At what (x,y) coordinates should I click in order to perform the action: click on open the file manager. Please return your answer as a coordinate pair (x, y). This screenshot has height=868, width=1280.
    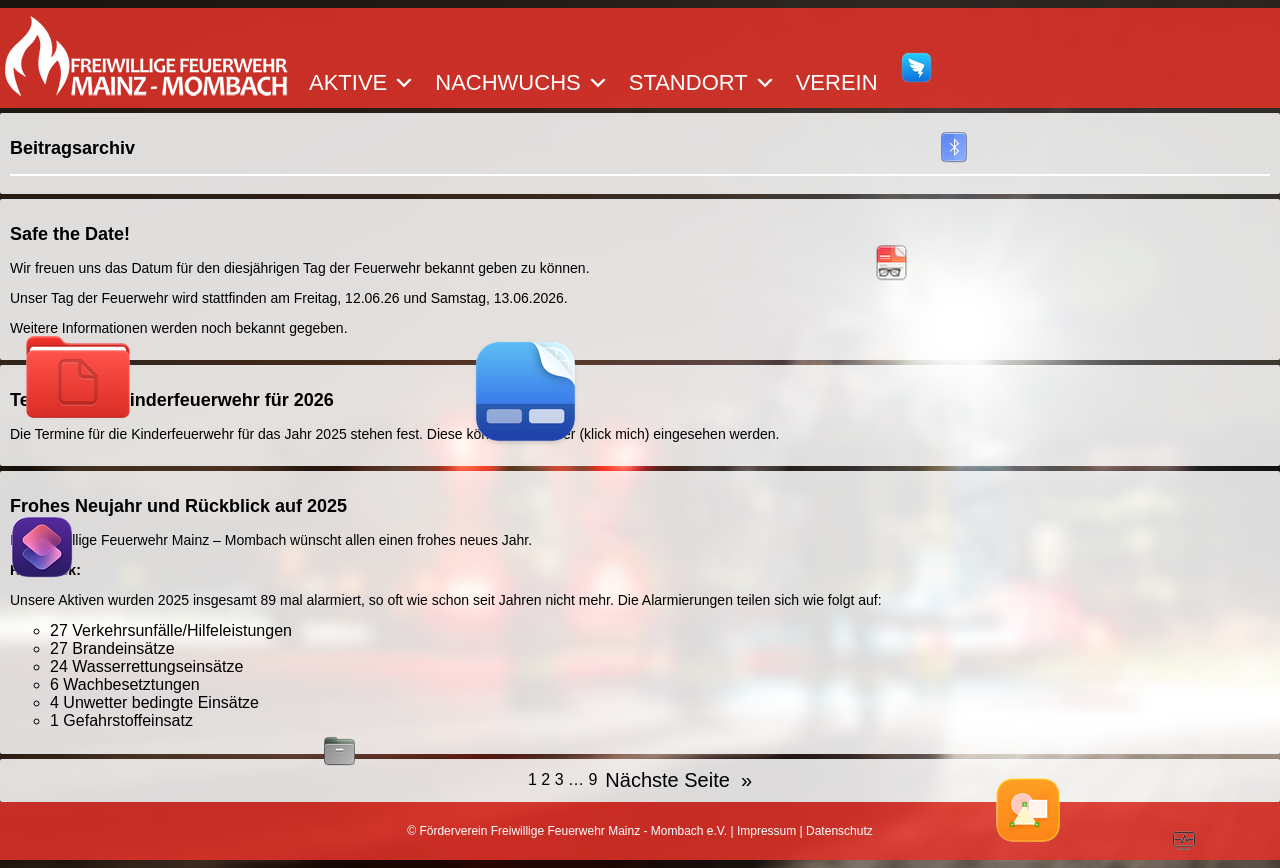
    Looking at the image, I should click on (339, 750).